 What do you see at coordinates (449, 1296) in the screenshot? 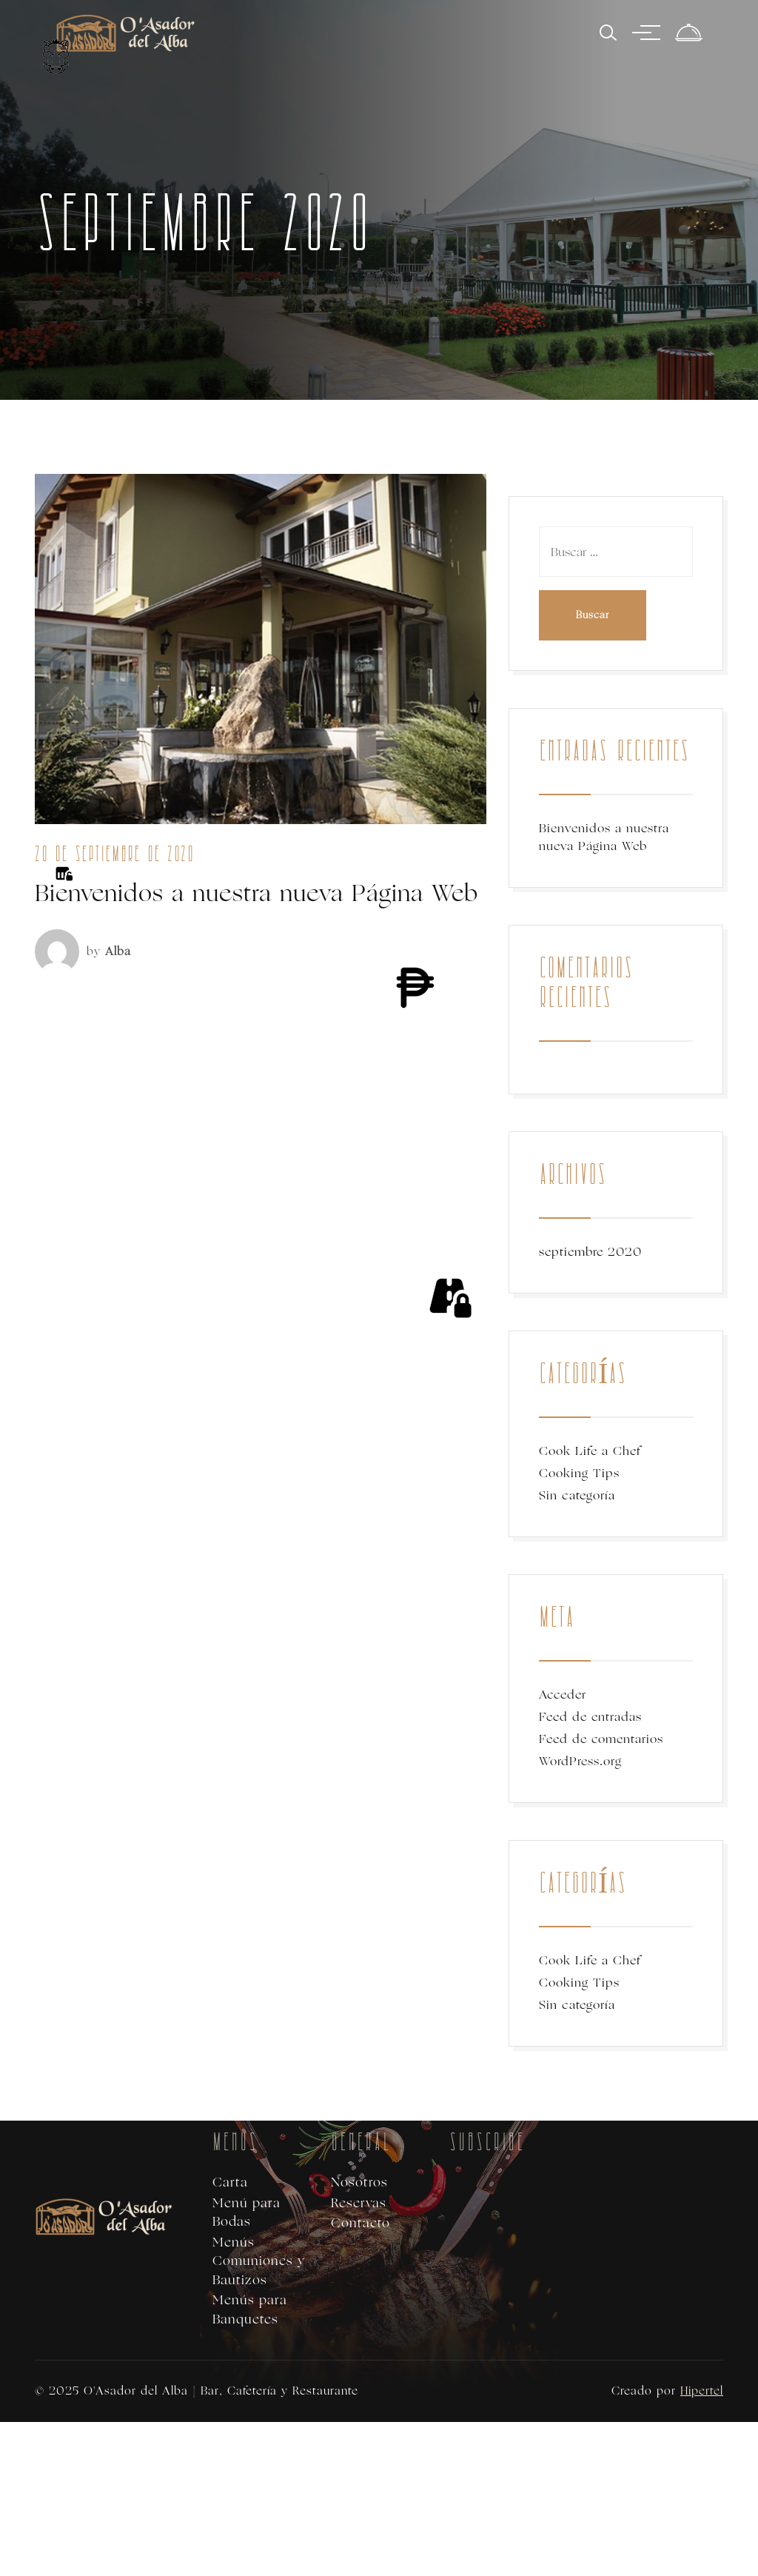
I see `indicates a road or route is locked or restricted` at bounding box center [449, 1296].